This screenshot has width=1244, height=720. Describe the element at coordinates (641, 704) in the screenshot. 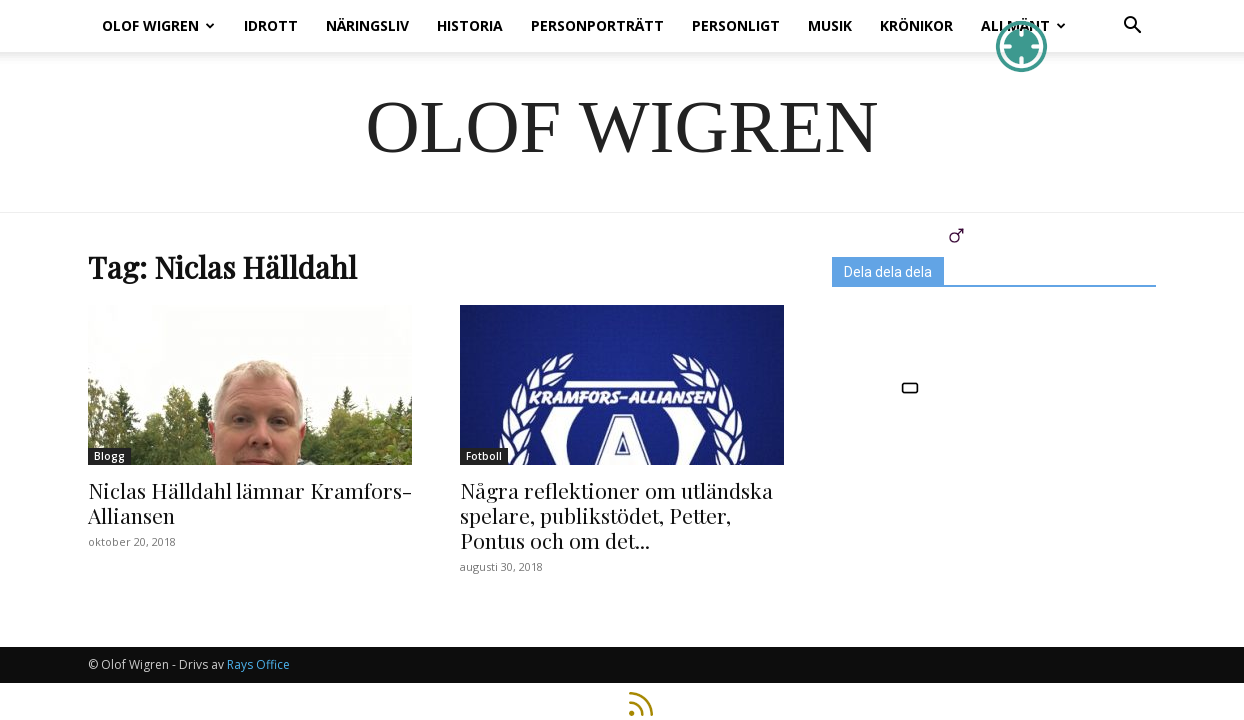

I see `subscribe to RSS feed` at that location.